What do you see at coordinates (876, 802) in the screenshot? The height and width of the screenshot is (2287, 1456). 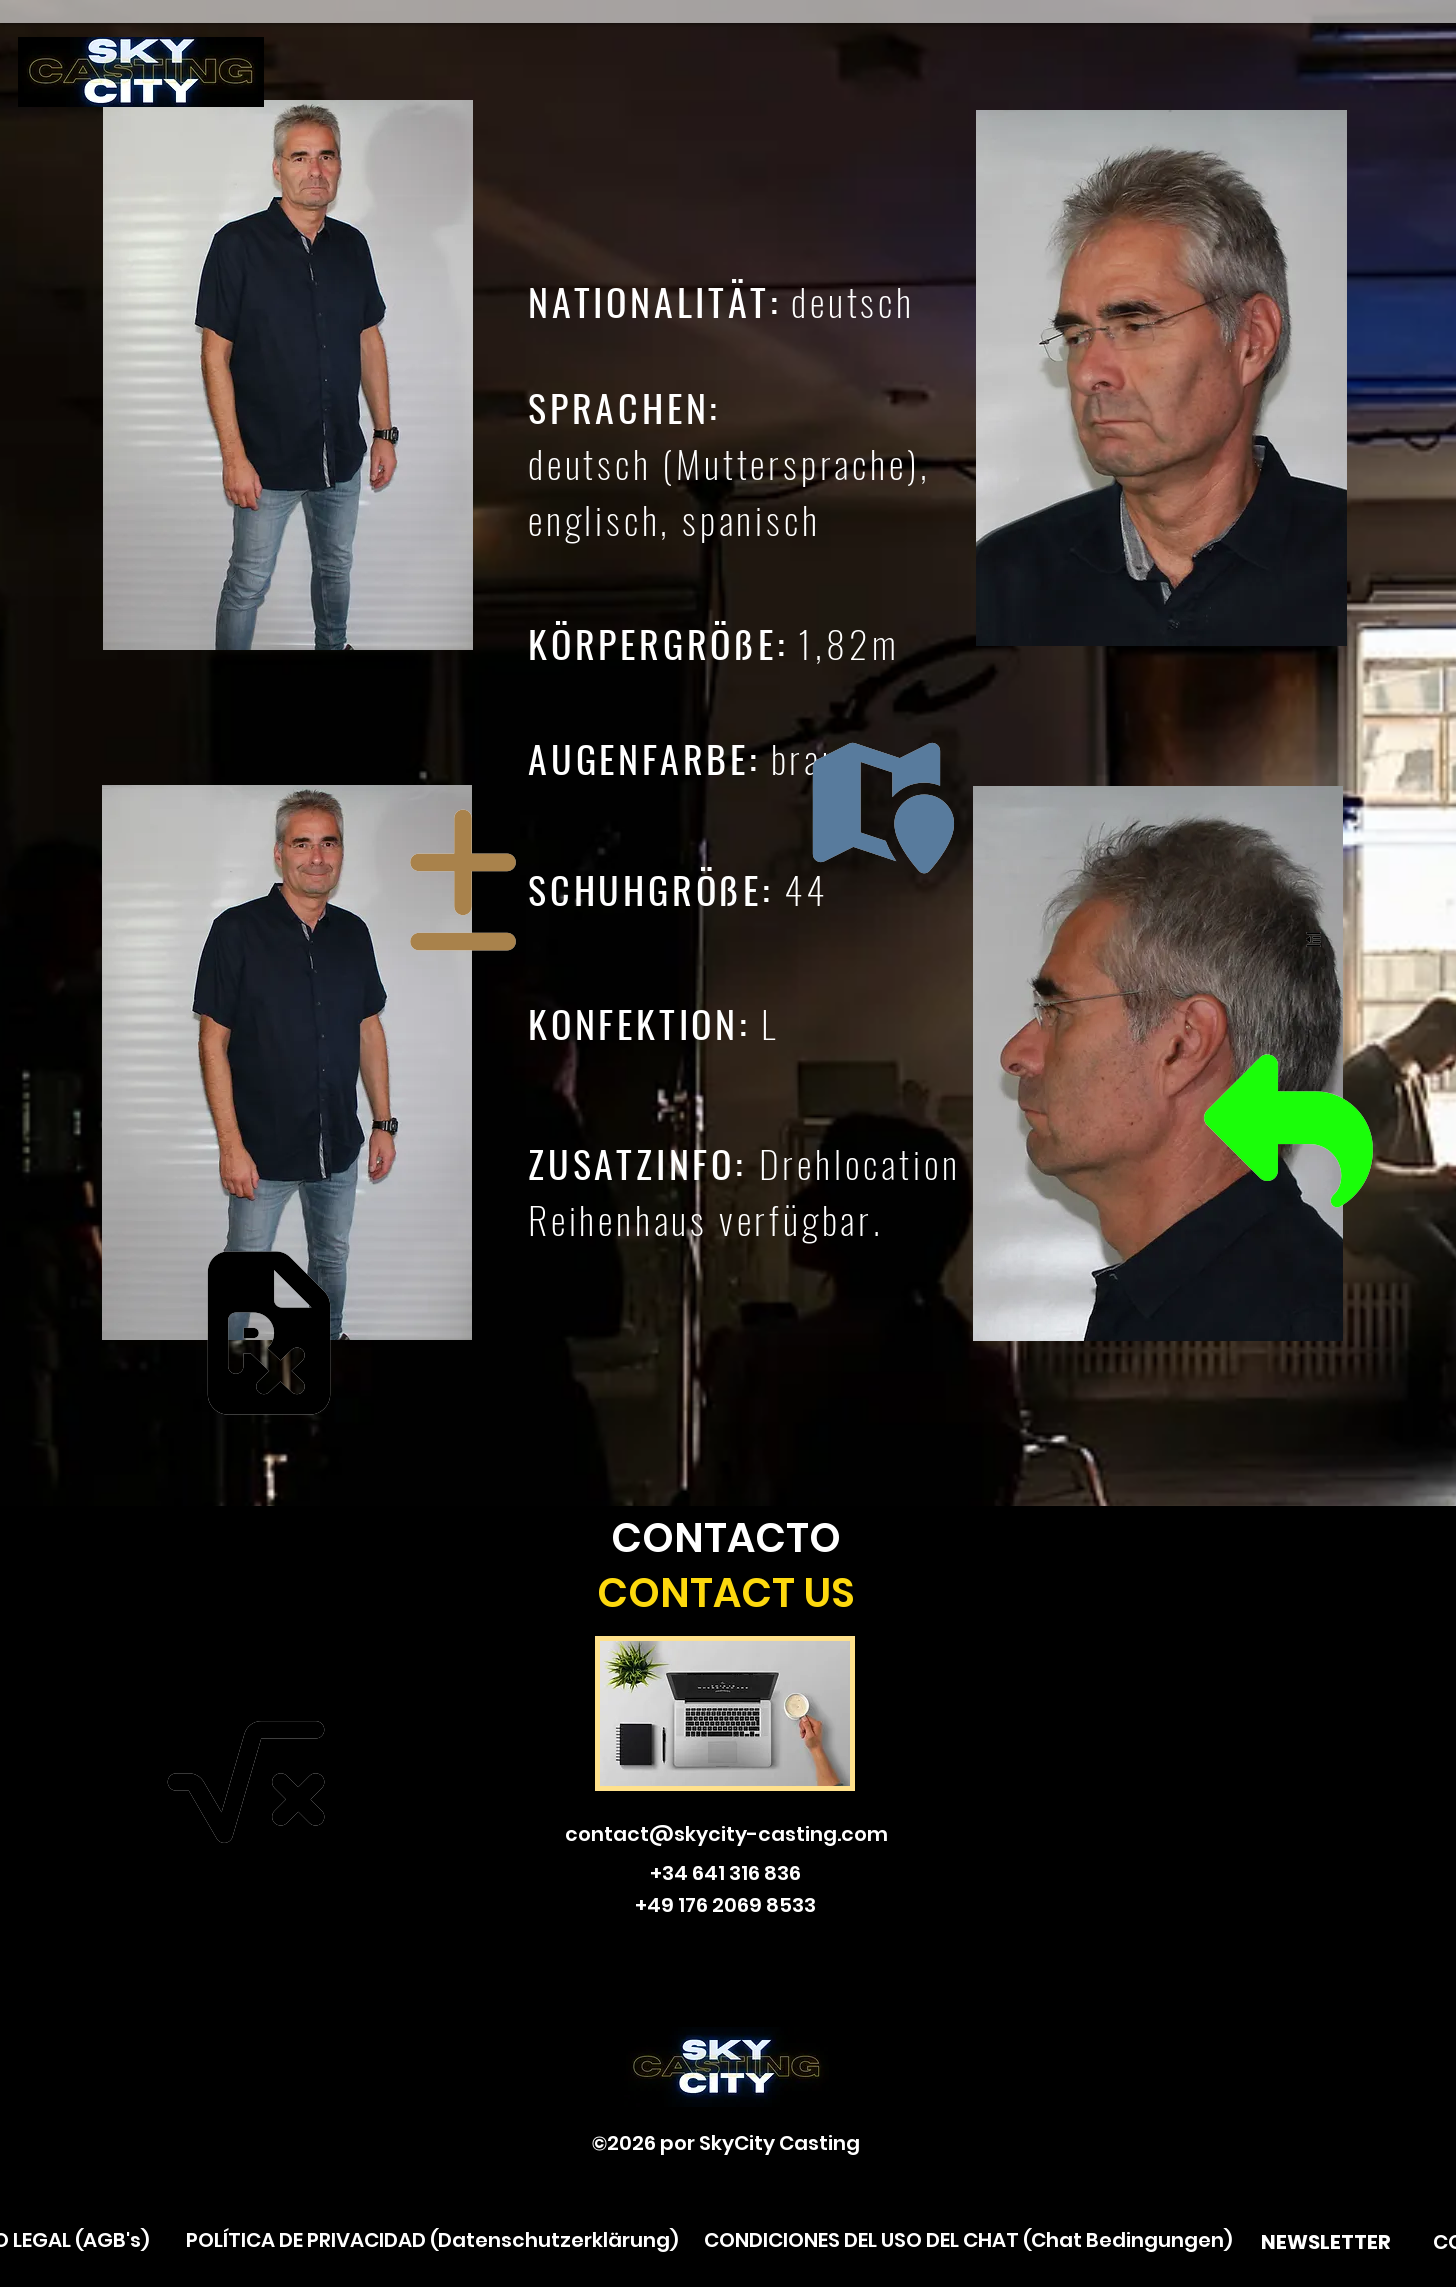 I see `view map with marked location` at bounding box center [876, 802].